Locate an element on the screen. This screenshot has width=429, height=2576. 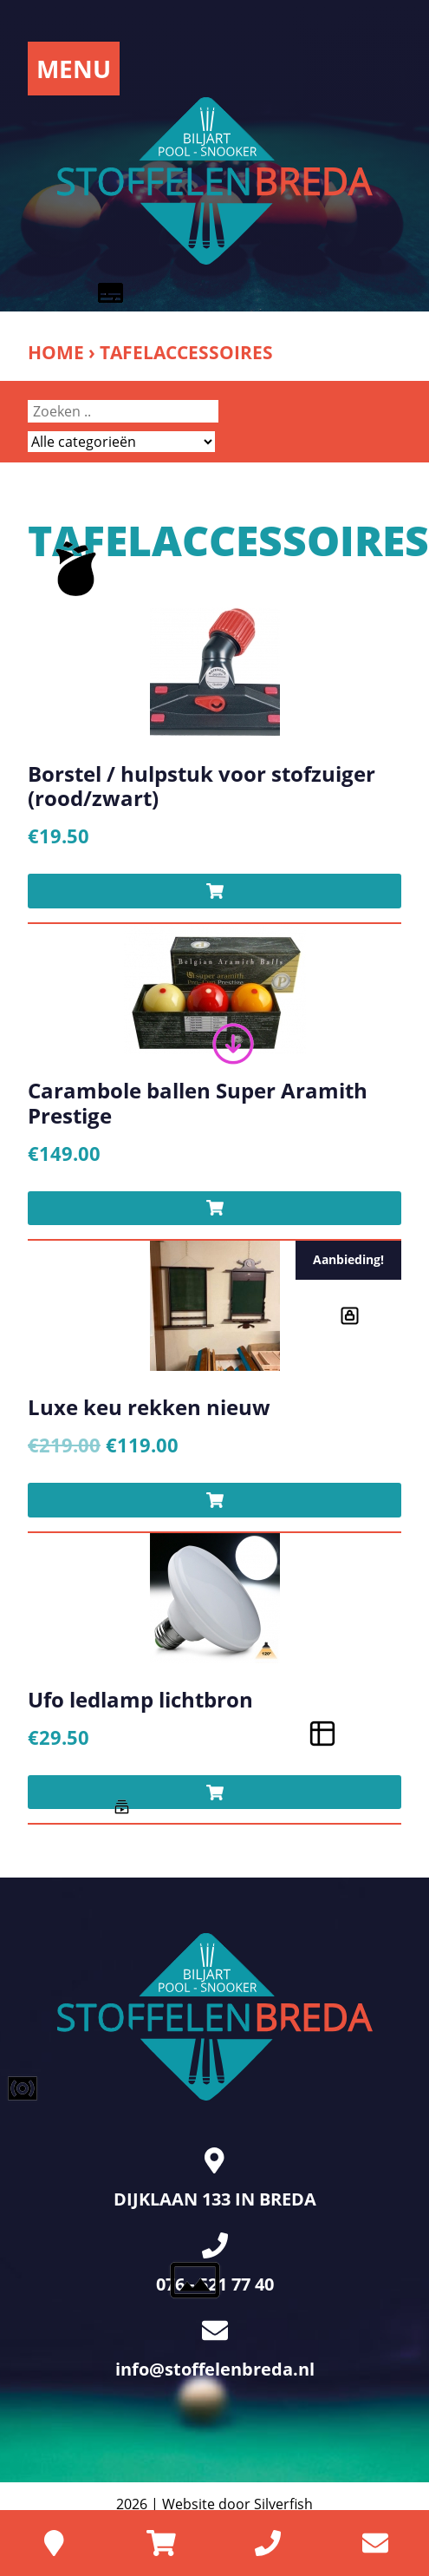
enable surround sound audio output is located at coordinates (23, 2088).